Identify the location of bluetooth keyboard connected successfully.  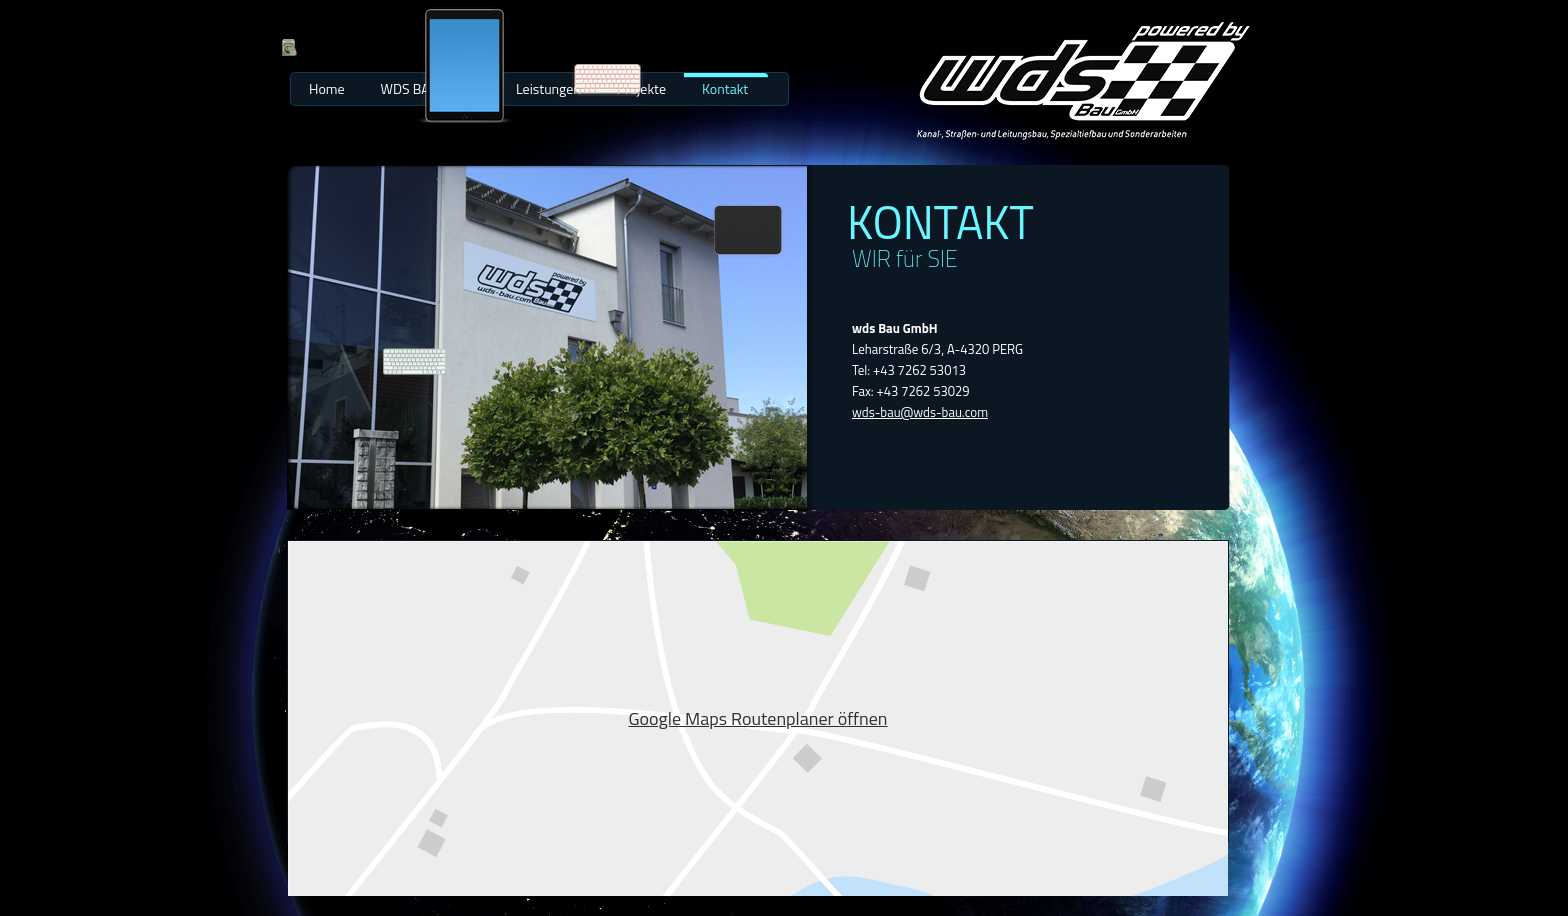
(414, 361).